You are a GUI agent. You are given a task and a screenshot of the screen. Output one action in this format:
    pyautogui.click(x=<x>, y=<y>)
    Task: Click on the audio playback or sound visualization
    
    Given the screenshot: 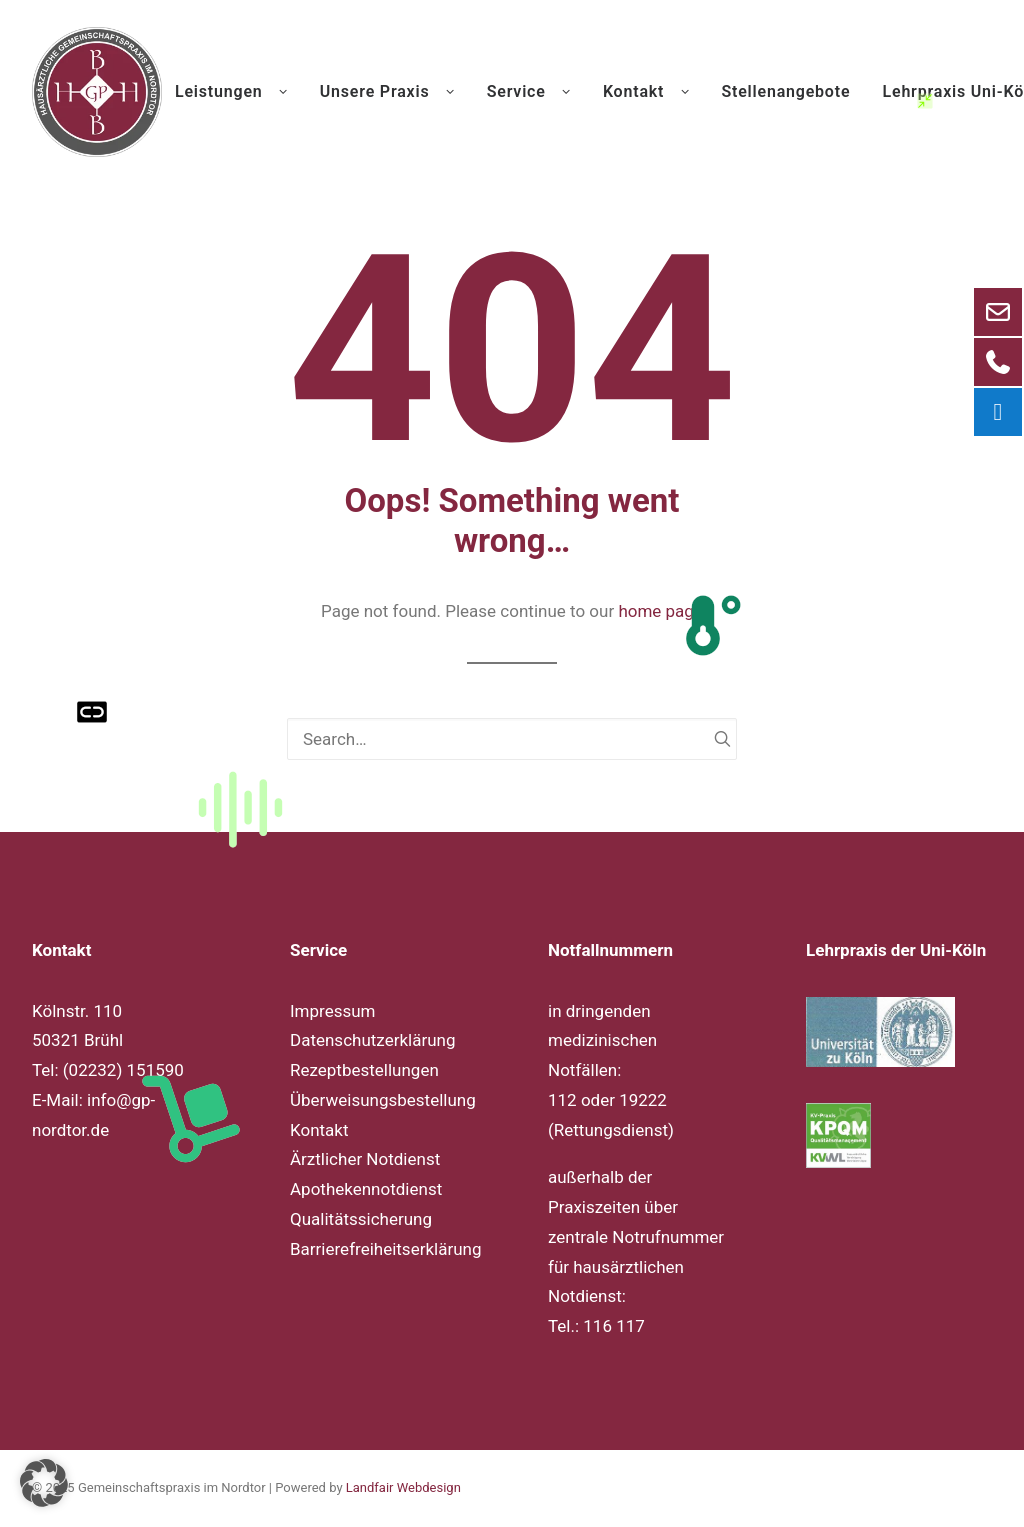 What is the action you would take?
    pyautogui.click(x=240, y=809)
    